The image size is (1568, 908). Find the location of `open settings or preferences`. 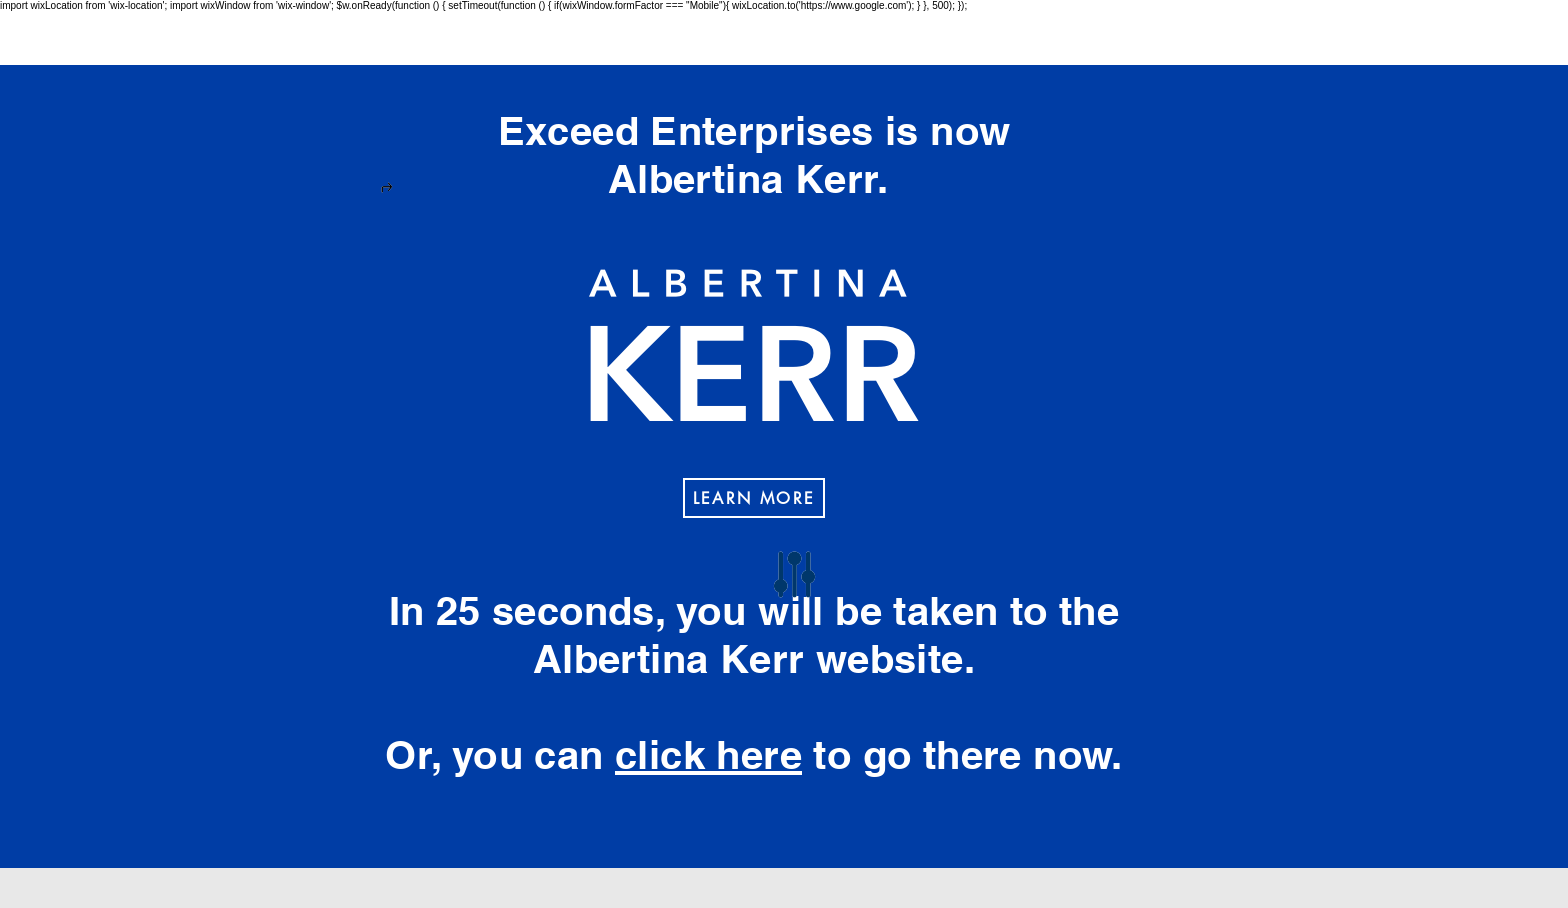

open settings or preferences is located at coordinates (794, 574).